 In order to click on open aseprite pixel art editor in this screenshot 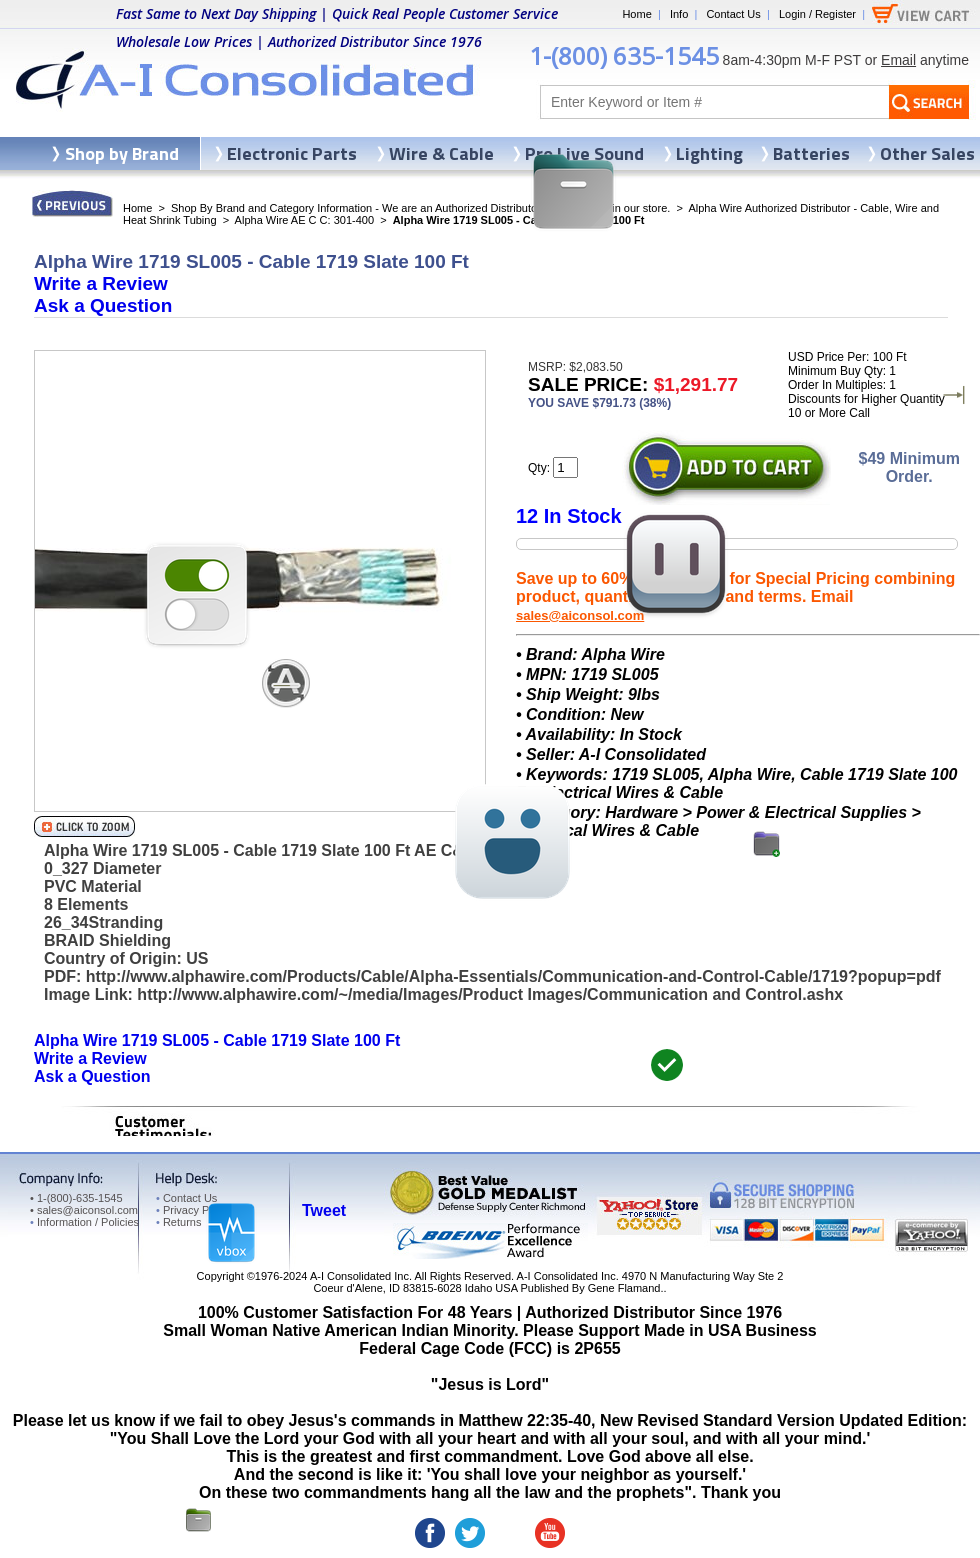, I will do `click(676, 564)`.